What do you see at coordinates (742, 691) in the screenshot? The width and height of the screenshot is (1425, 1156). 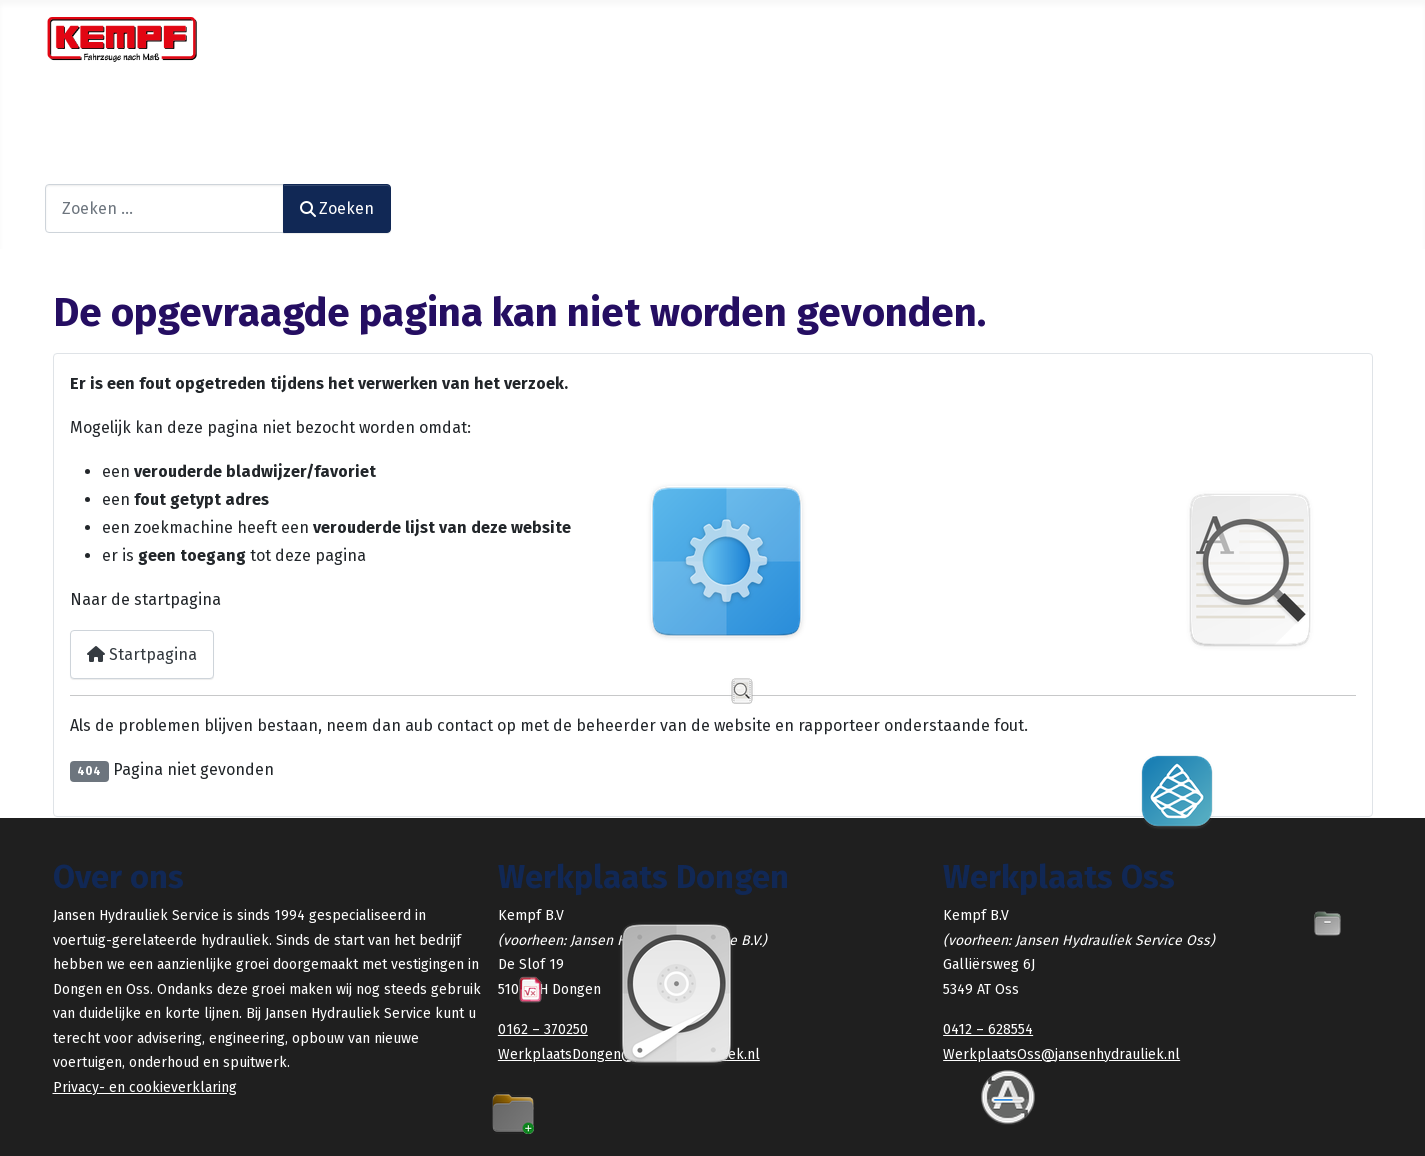 I see `open gnome logs application` at bounding box center [742, 691].